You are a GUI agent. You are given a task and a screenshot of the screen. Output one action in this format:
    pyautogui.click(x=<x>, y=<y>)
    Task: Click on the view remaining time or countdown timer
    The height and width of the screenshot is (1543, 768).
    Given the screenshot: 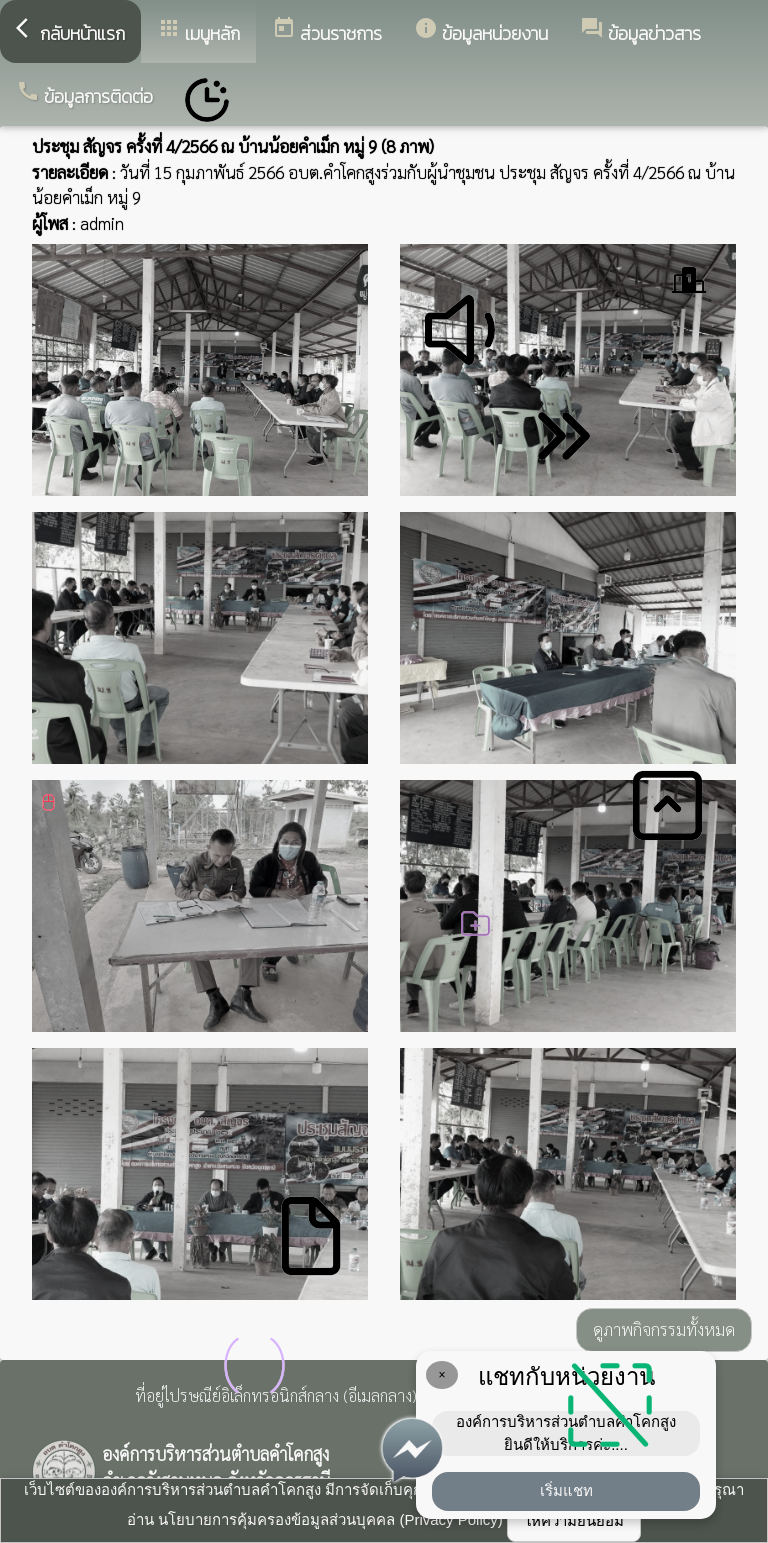 What is the action you would take?
    pyautogui.click(x=207, y=100)
    